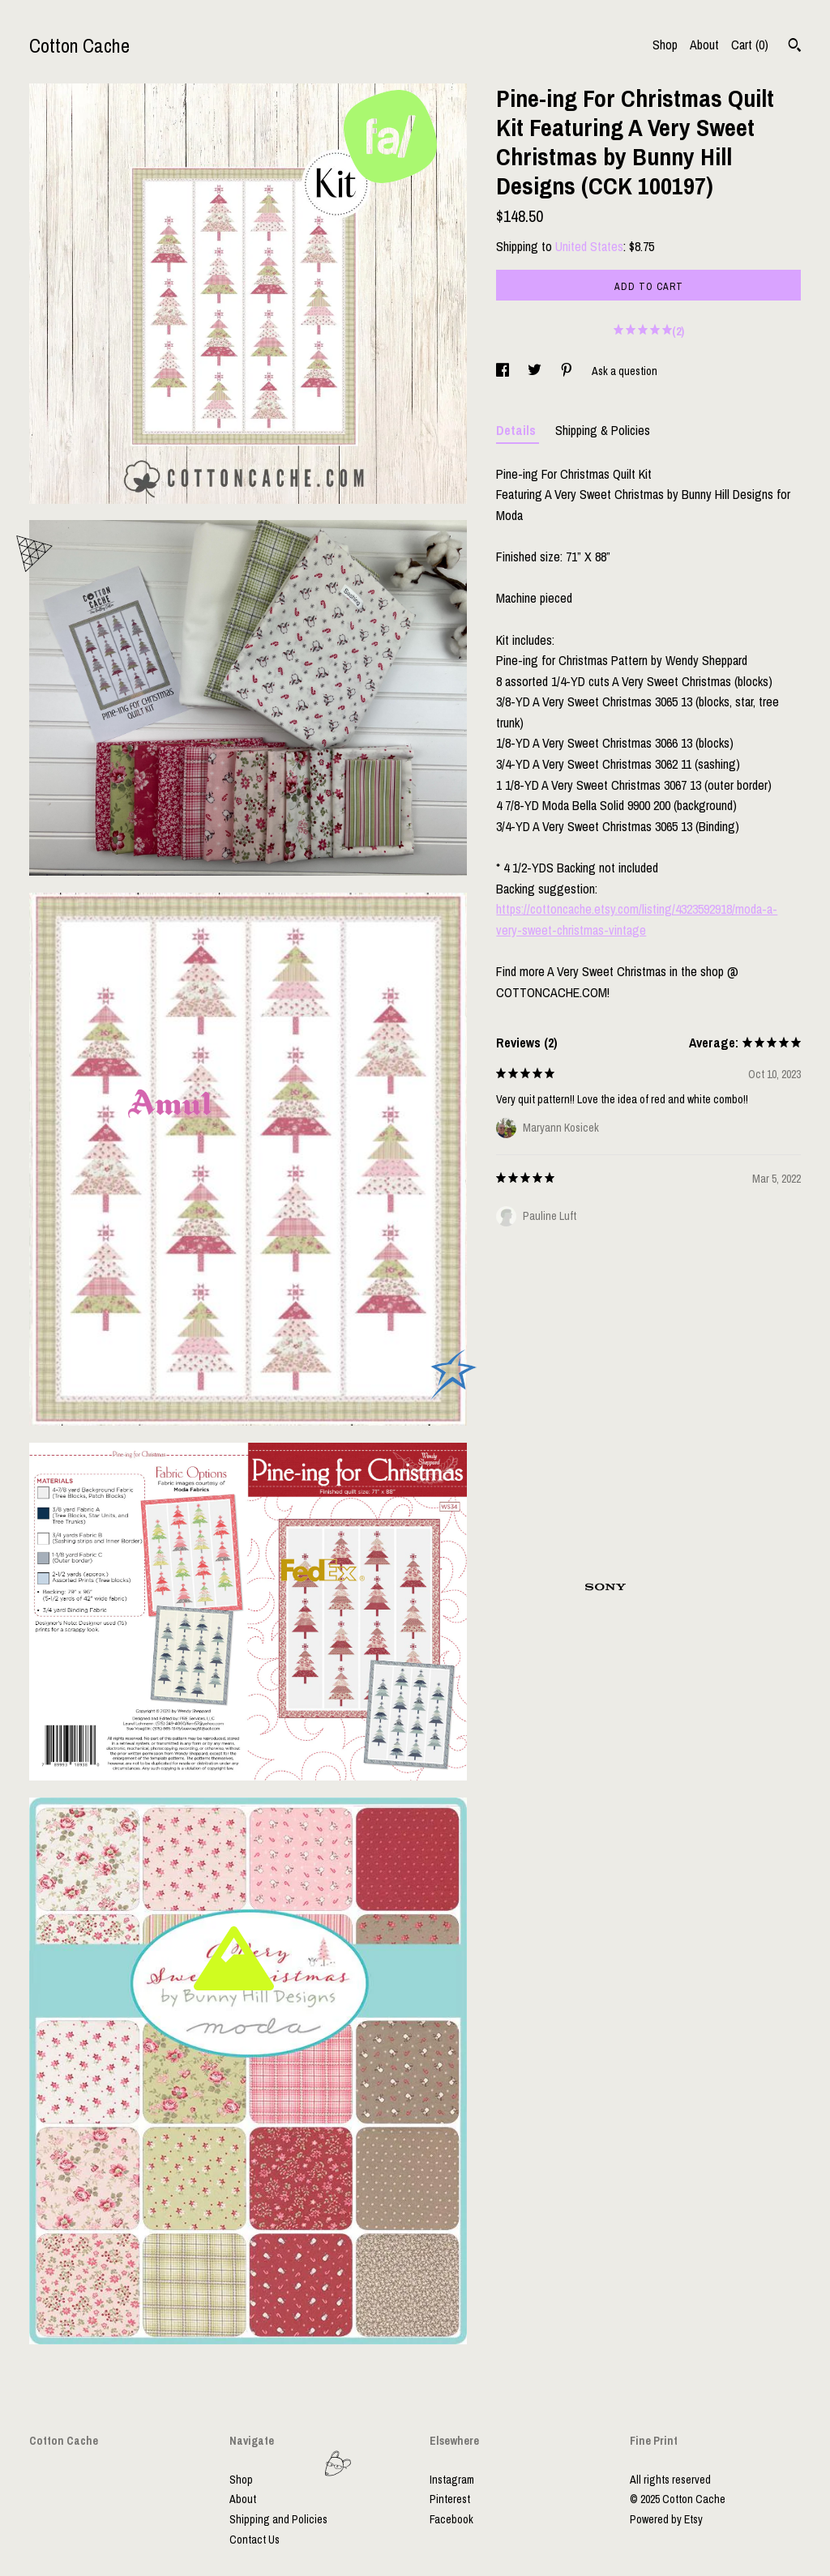 Image resolution: width=830 pixels, height=2576 pixels. What do you see at coordinates (323, 1570) in the screenshot?
I see `open the FedEx shipping app` at bounding box center [323, 1570].